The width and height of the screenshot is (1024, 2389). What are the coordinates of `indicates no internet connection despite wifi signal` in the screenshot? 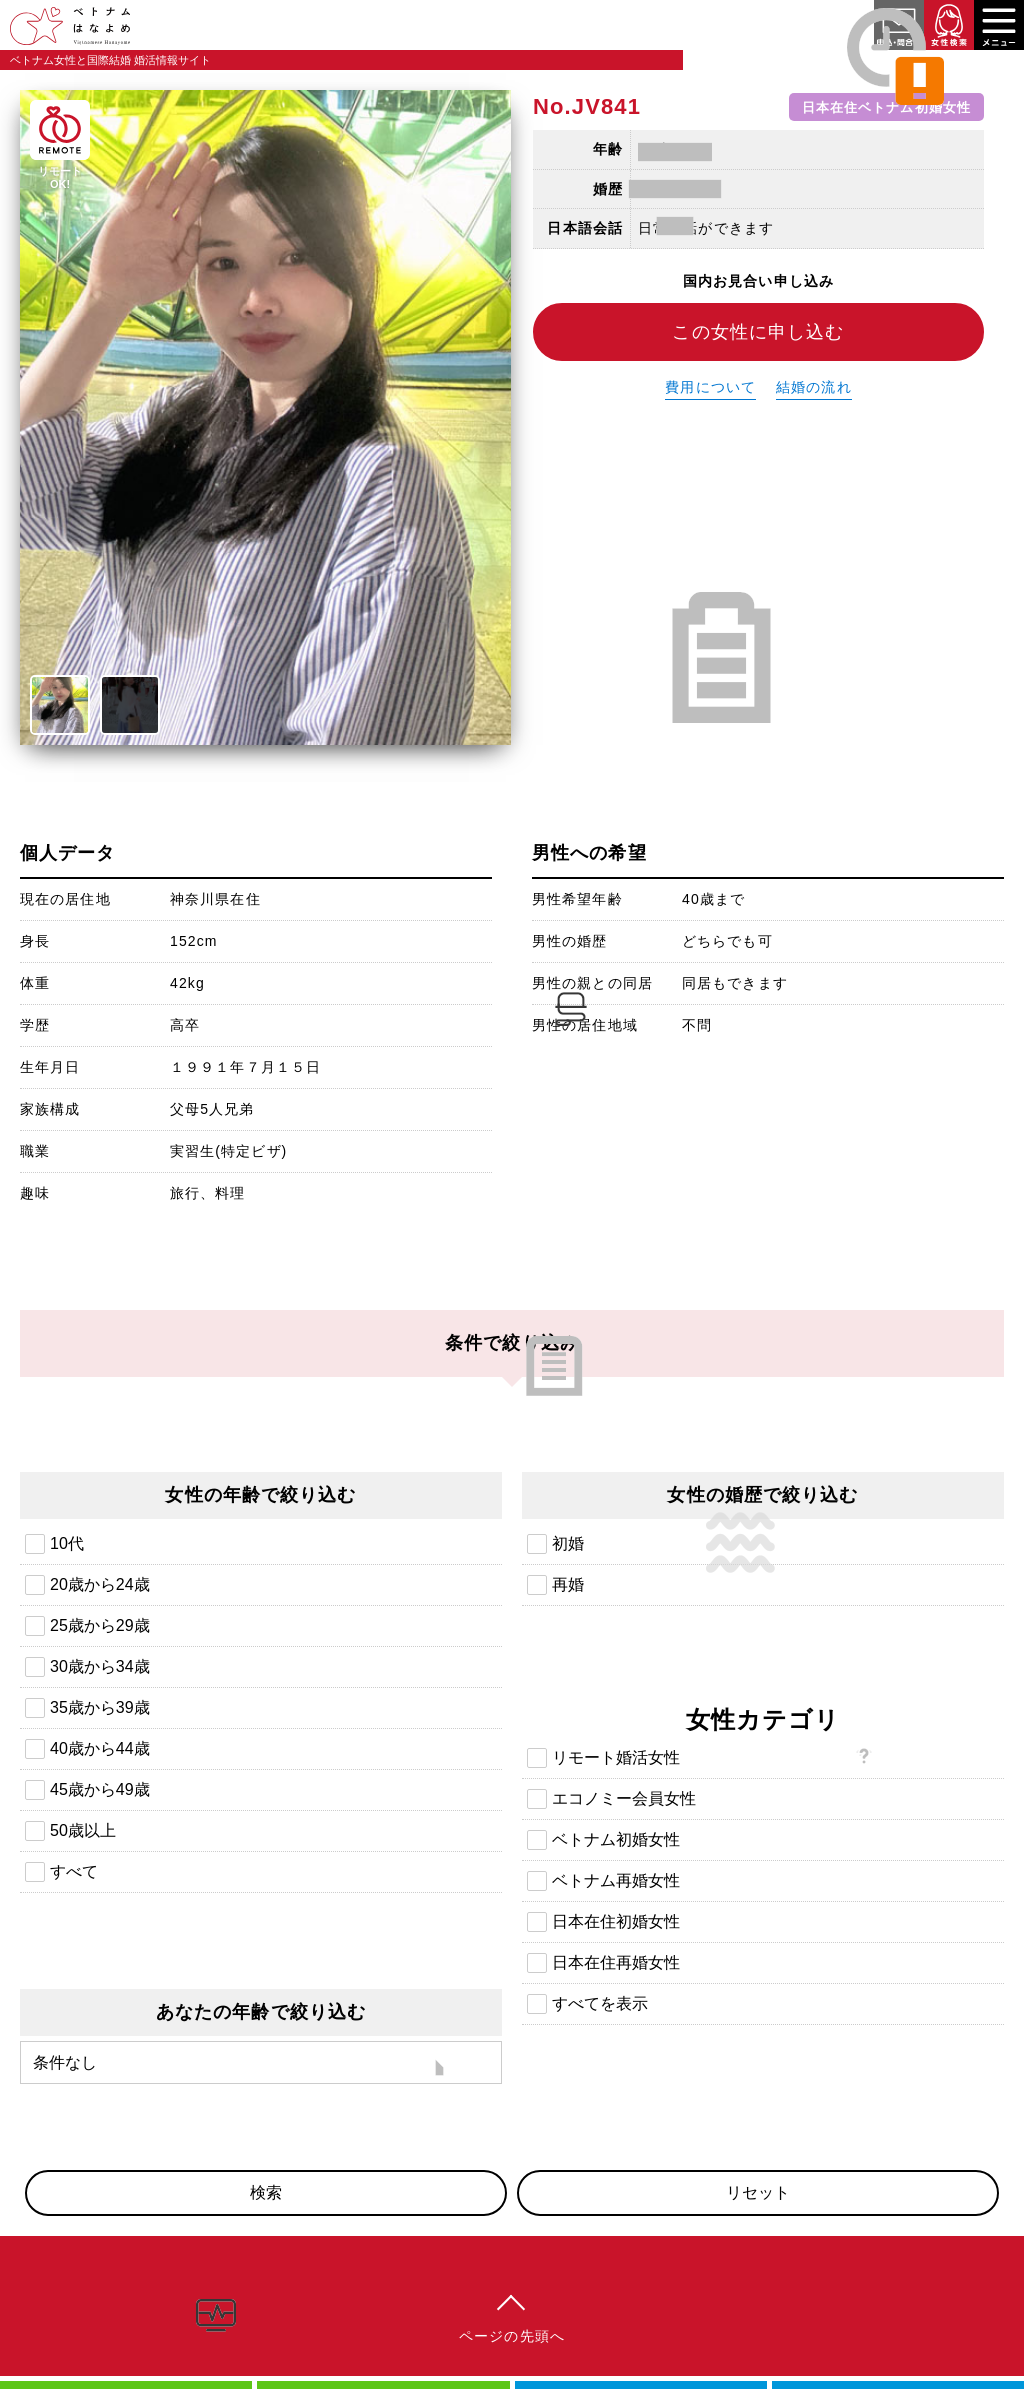 It's located at (864, 1753).